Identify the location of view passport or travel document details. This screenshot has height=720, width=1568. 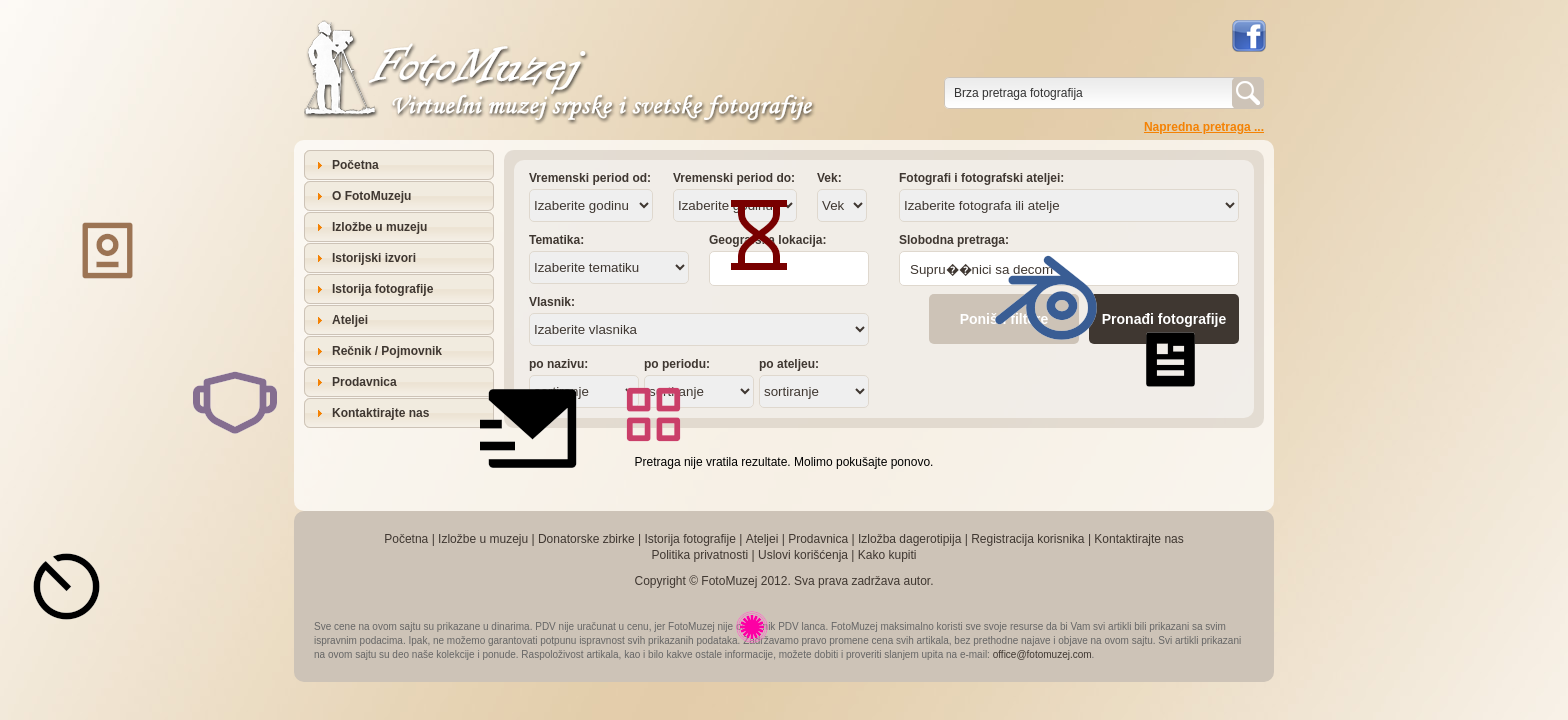
(107, 250).